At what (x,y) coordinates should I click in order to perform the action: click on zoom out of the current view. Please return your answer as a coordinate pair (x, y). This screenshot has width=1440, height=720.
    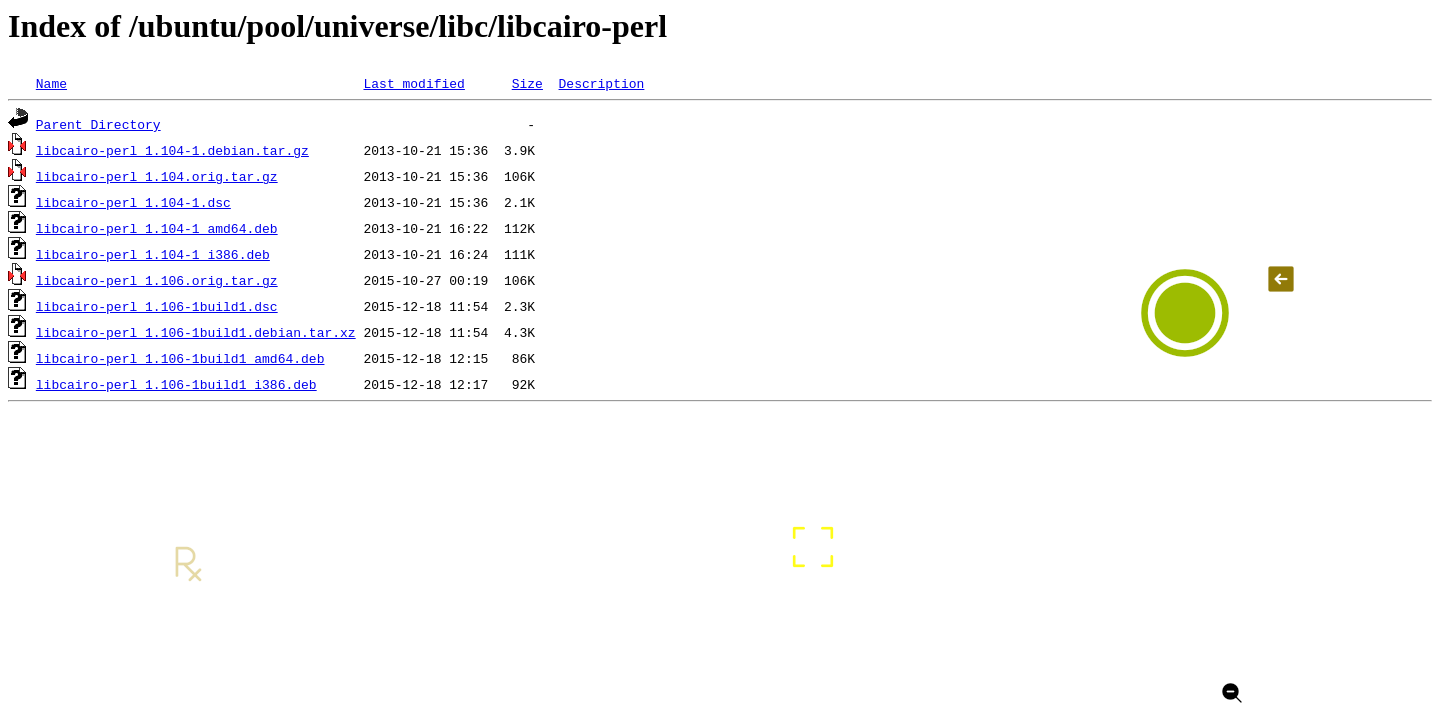
    Looking at the image, I should click on (1232, 693).